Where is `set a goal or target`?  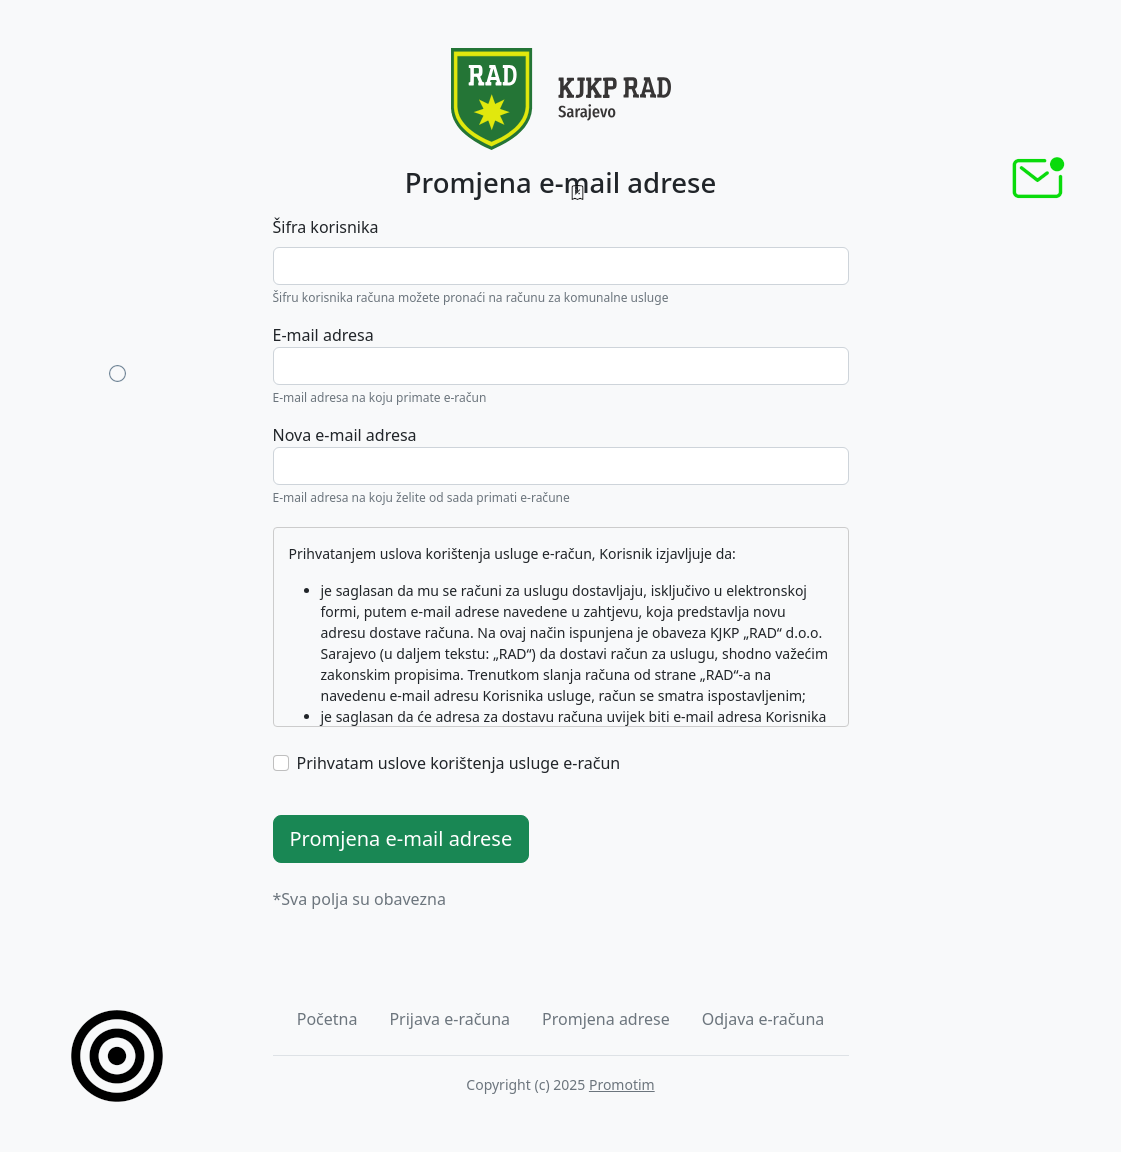
set a goal or target is located at coordinates (117, 1056).